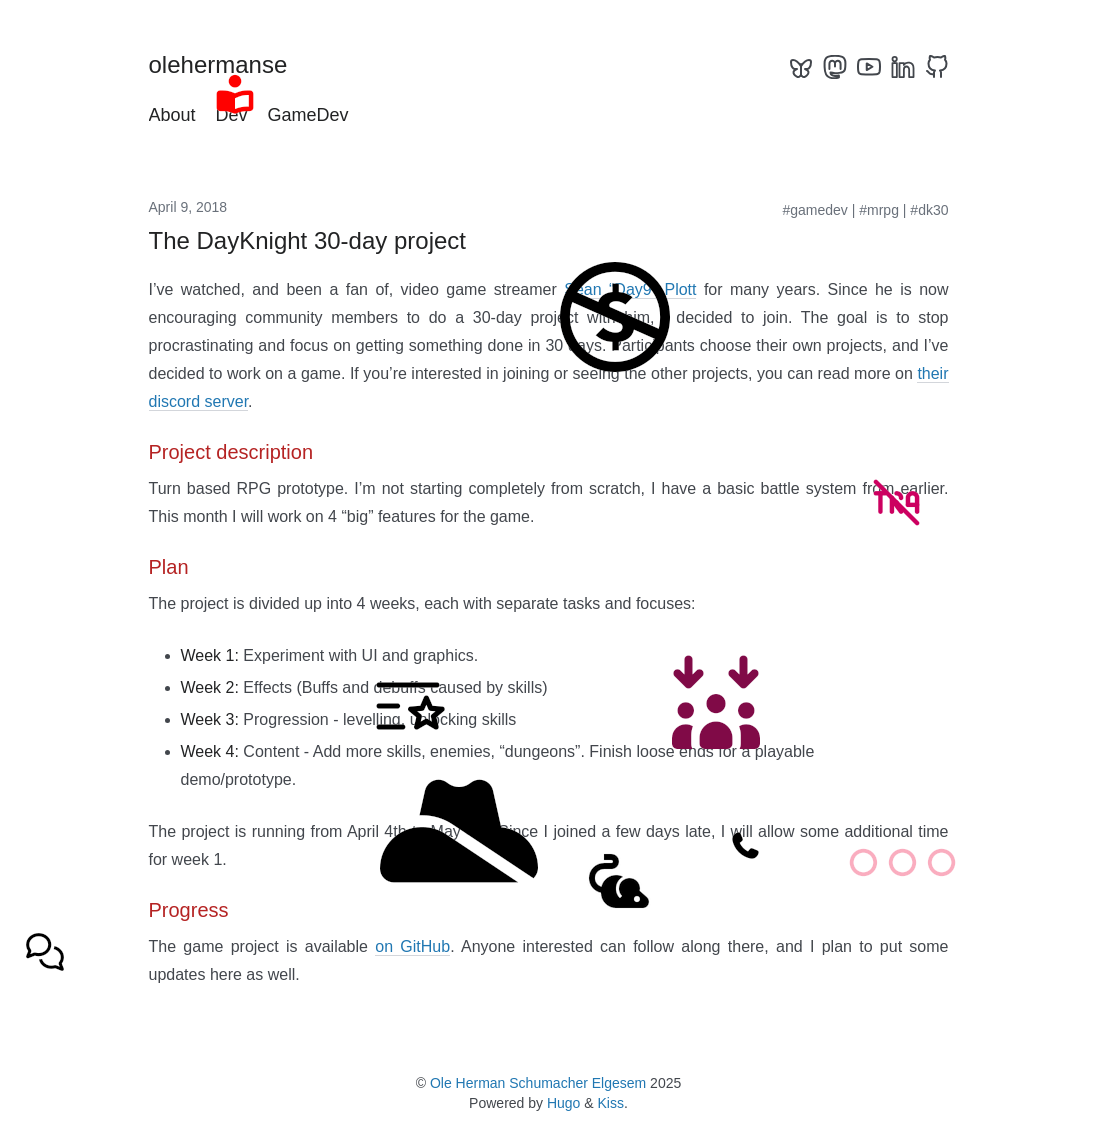 The width and height of the screenshot is (1097, 1133). What do you see at coordinates (745, 845) in the screenshot?
I see `make a phone call` at bounding box center [745, 845].